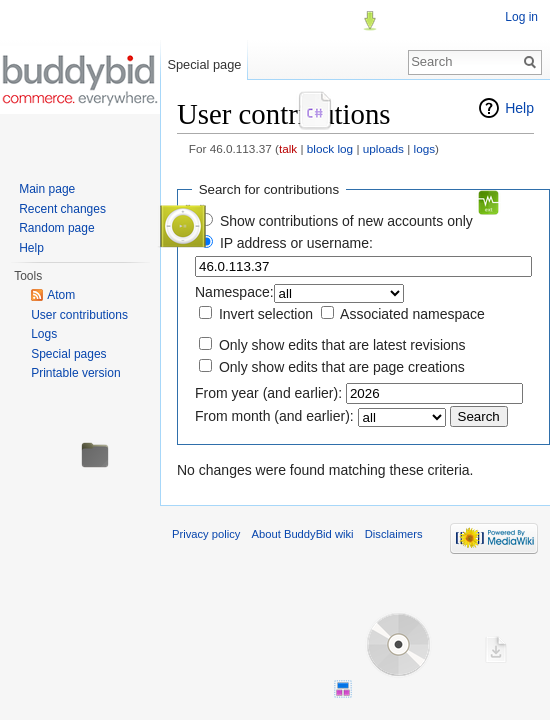  Describe the element at coordinates (315, 110) in the screenshot. I see `a C# source code file` at that location.